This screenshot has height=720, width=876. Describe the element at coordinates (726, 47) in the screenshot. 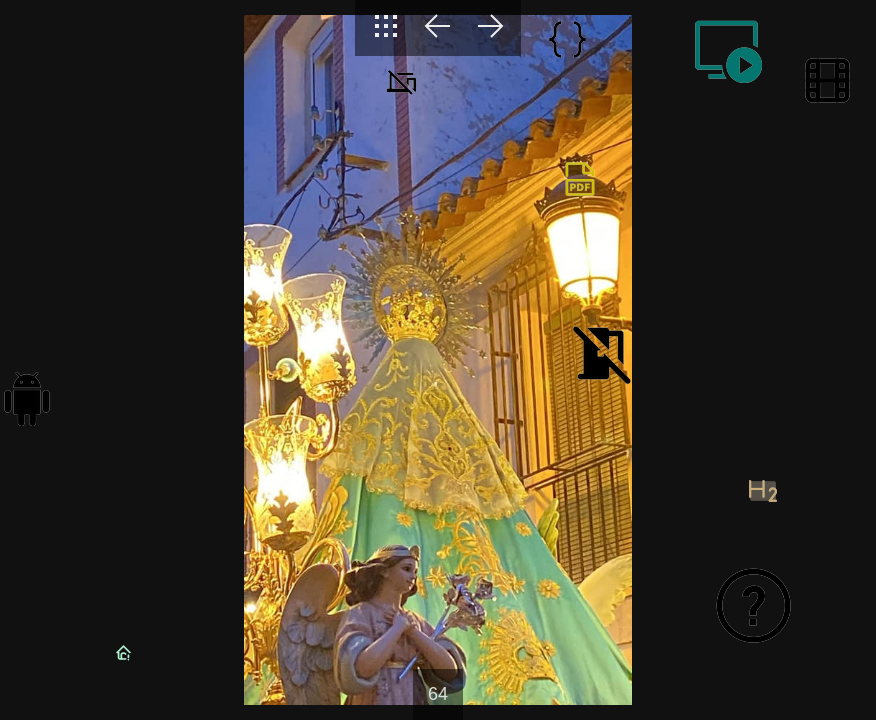

I see `indicates a virtual machine is currently running` at that location.